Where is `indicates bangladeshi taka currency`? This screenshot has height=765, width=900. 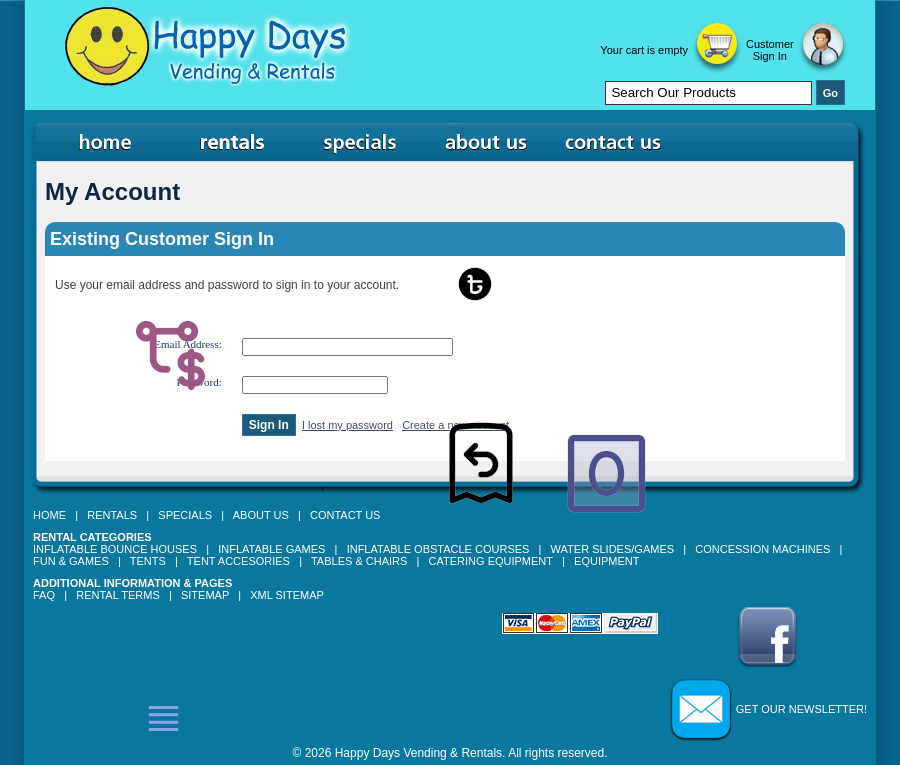
indicates bangladeshi taka currency is located at coordinates (475, 284).